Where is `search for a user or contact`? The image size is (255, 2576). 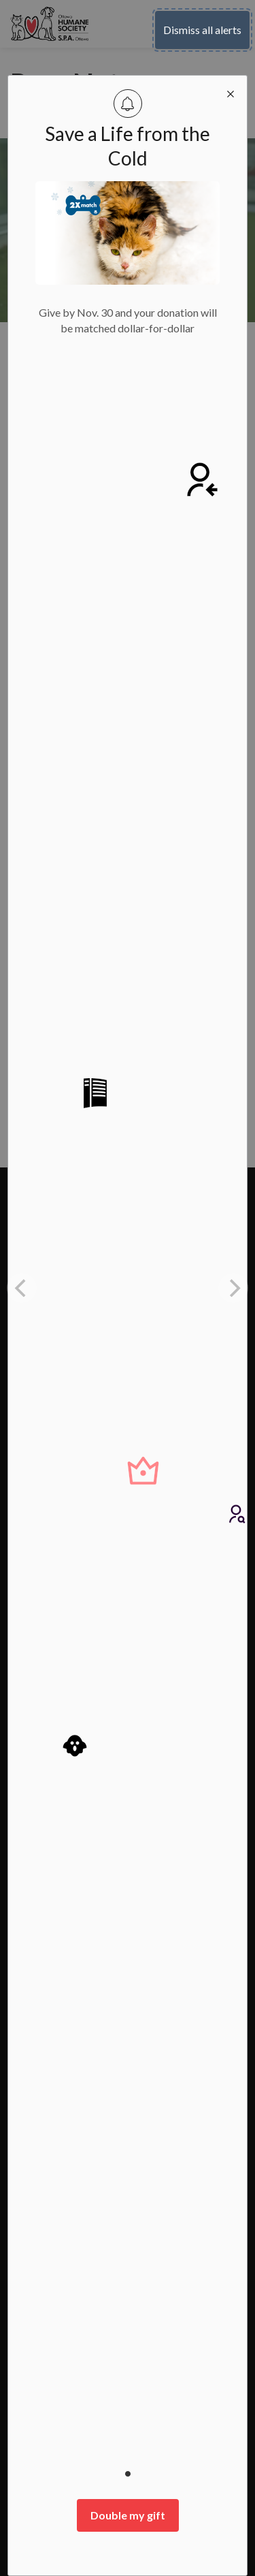 search for a user or contact is located at coordinates (236, 1514).